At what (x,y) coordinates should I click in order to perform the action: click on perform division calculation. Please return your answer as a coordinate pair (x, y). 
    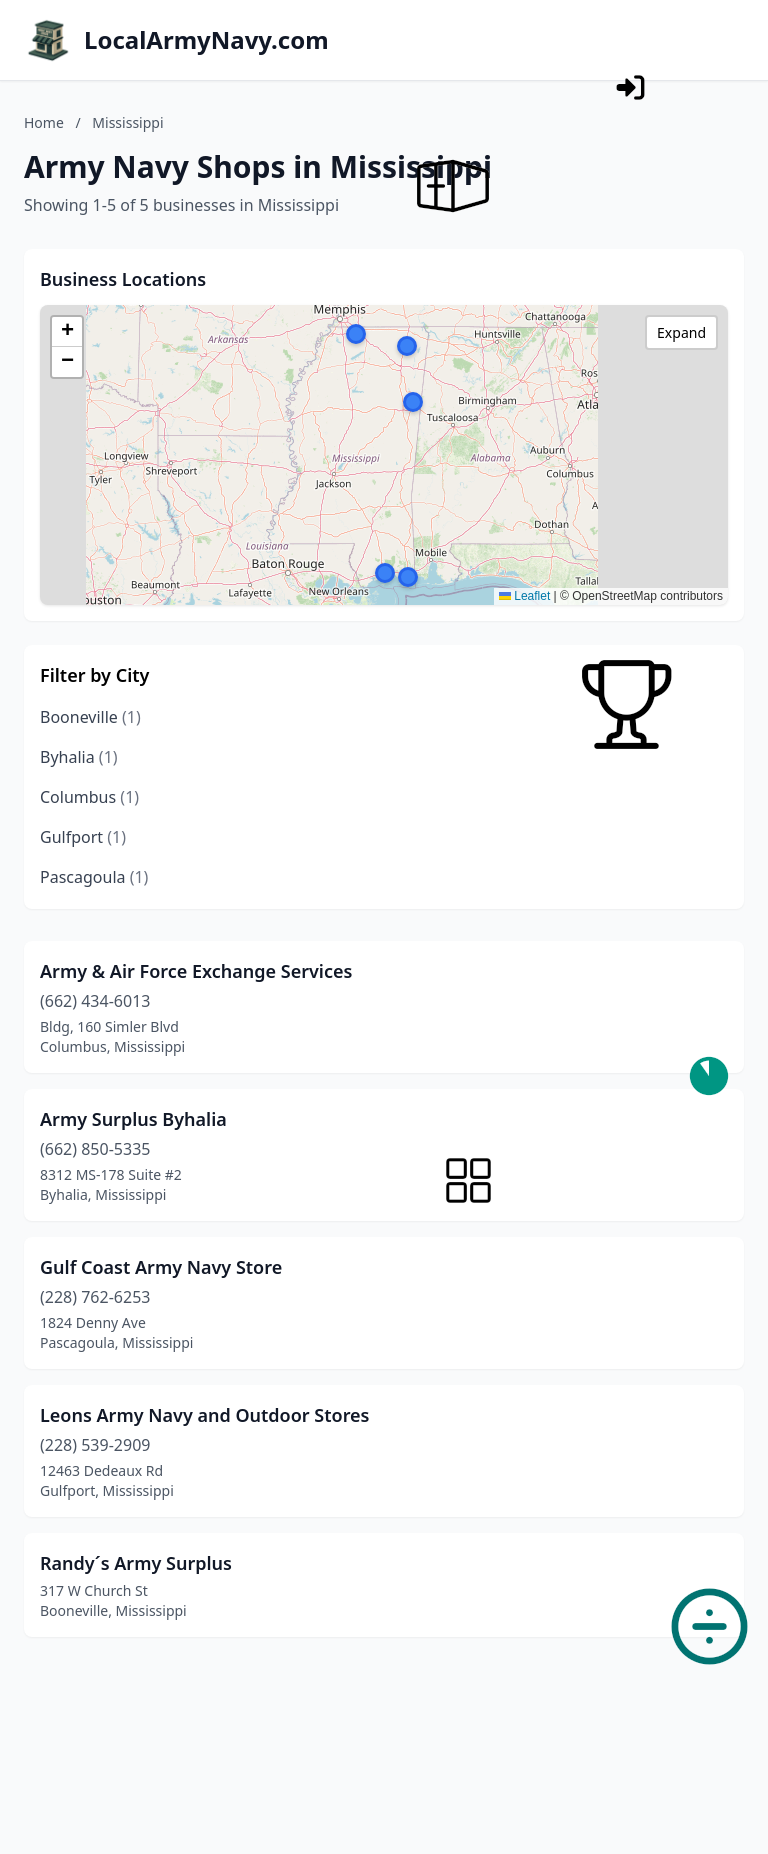
    Looking at the image, I should click on (709, 1626).